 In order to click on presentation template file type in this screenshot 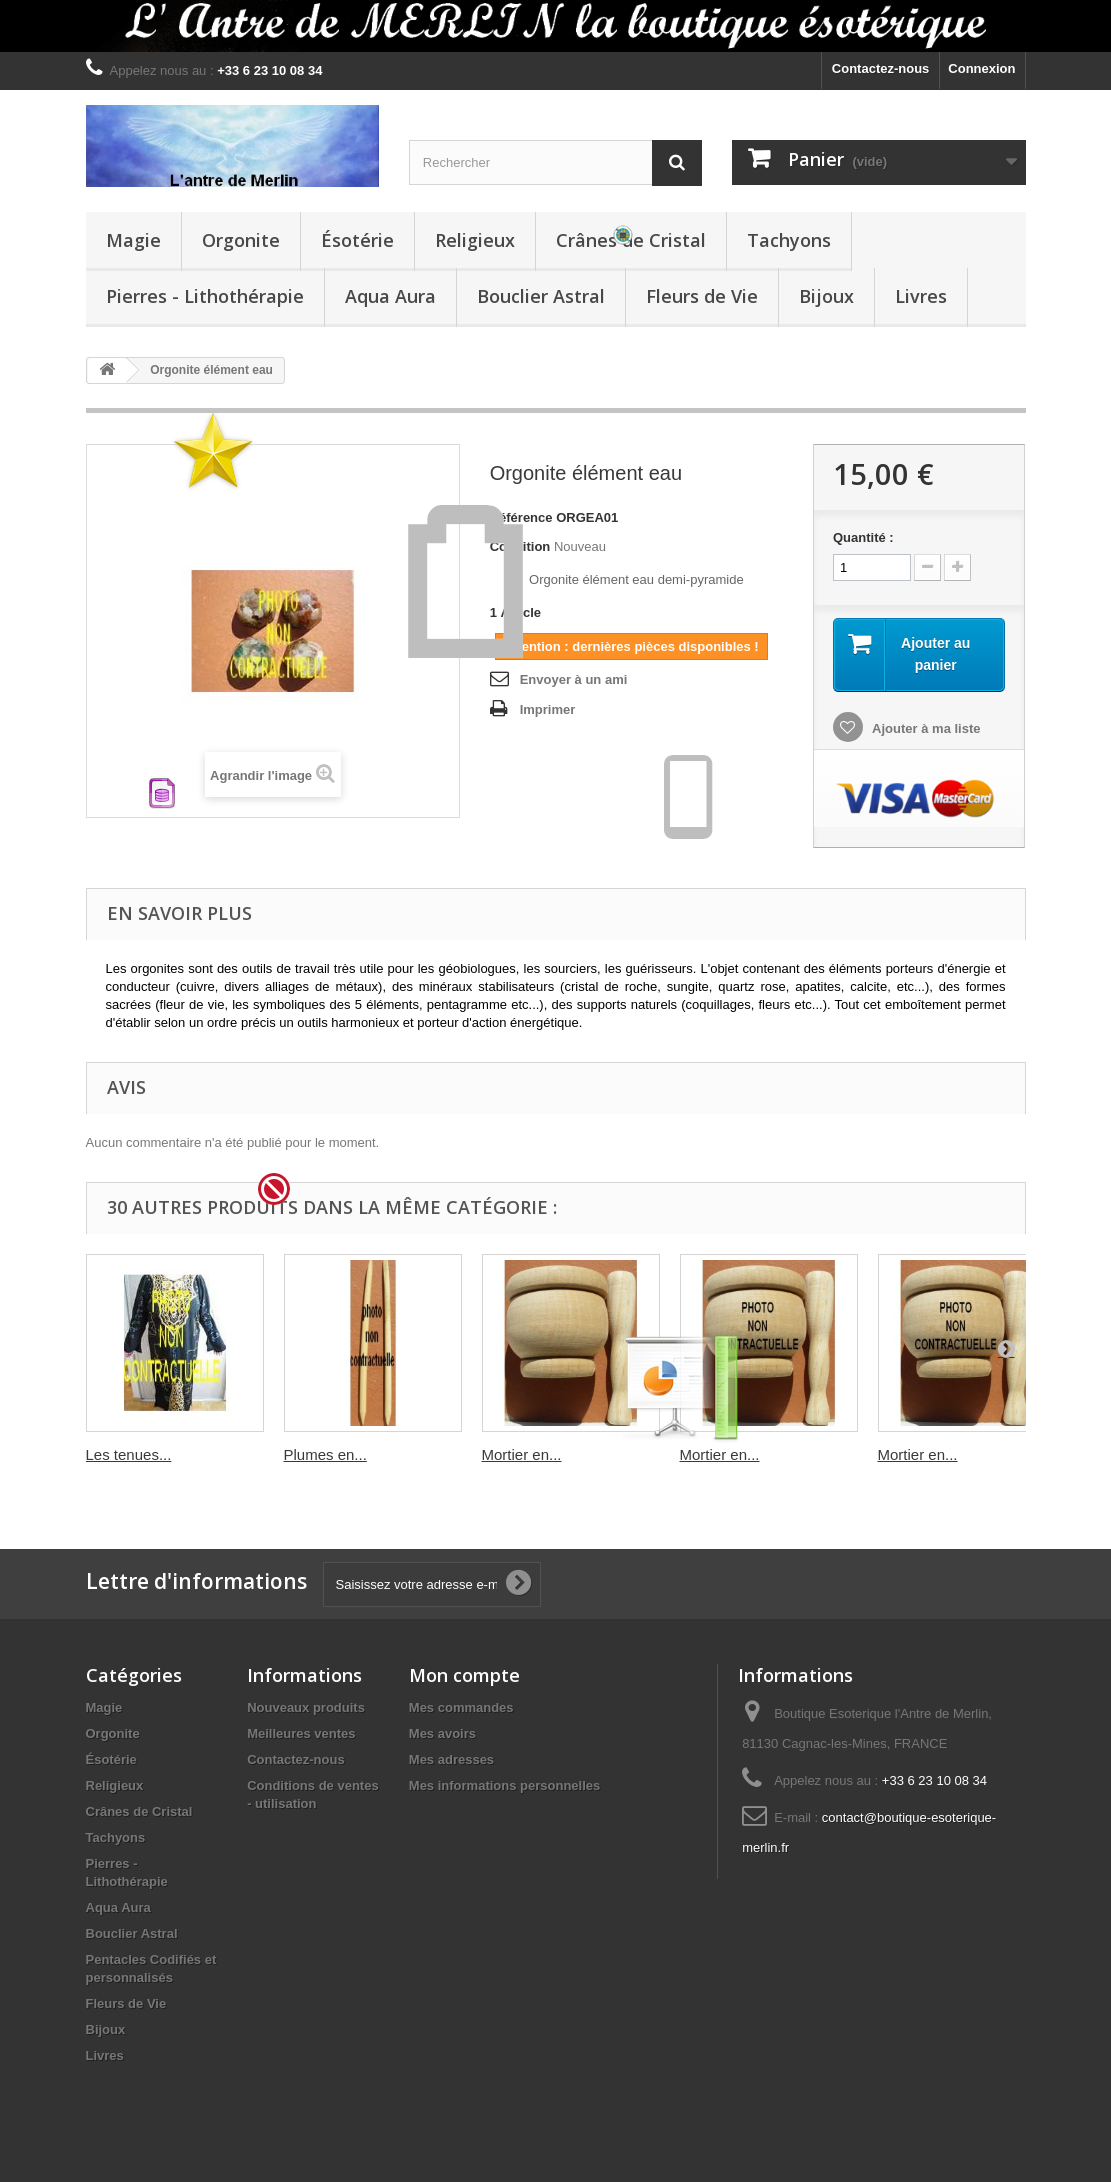, I will do `click(680, 1384)`.